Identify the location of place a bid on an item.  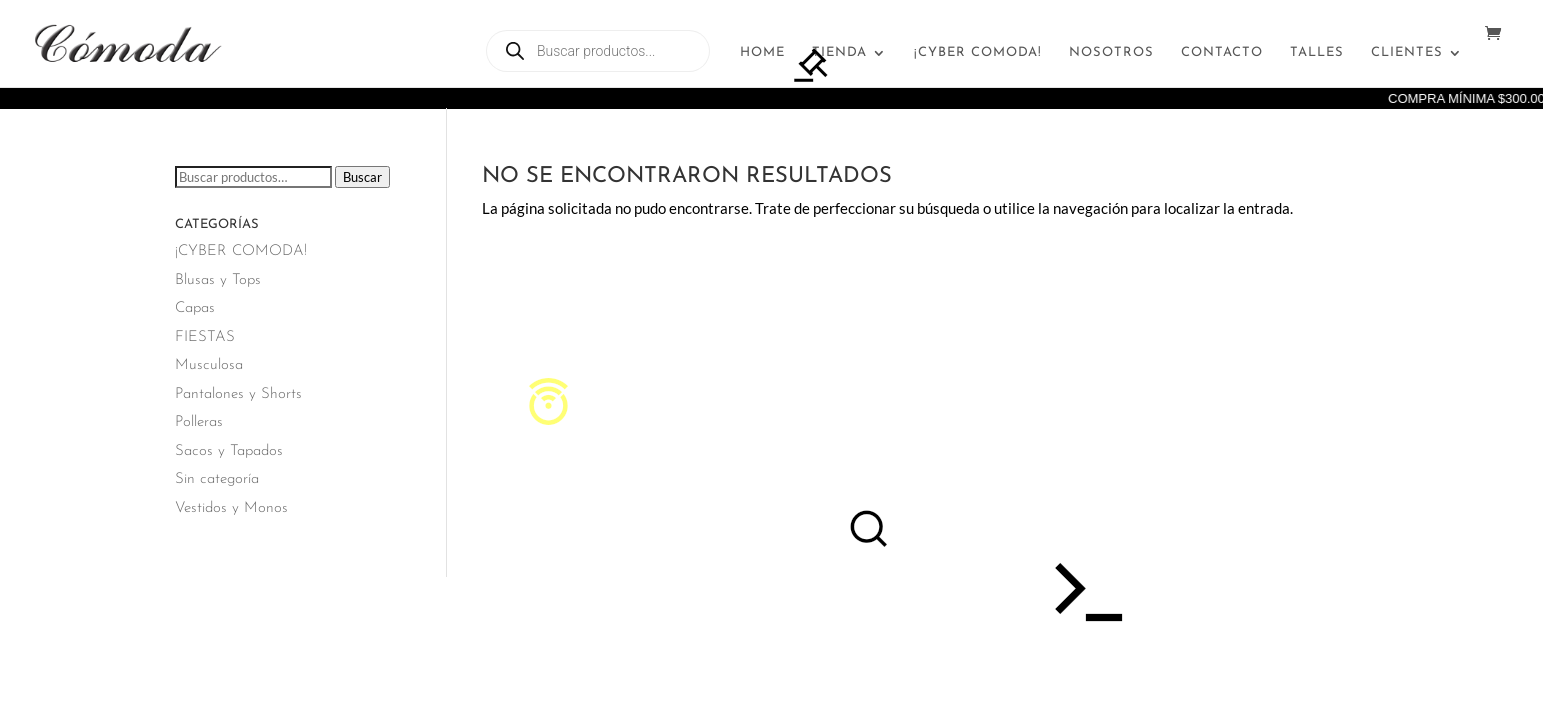
(810, 66).